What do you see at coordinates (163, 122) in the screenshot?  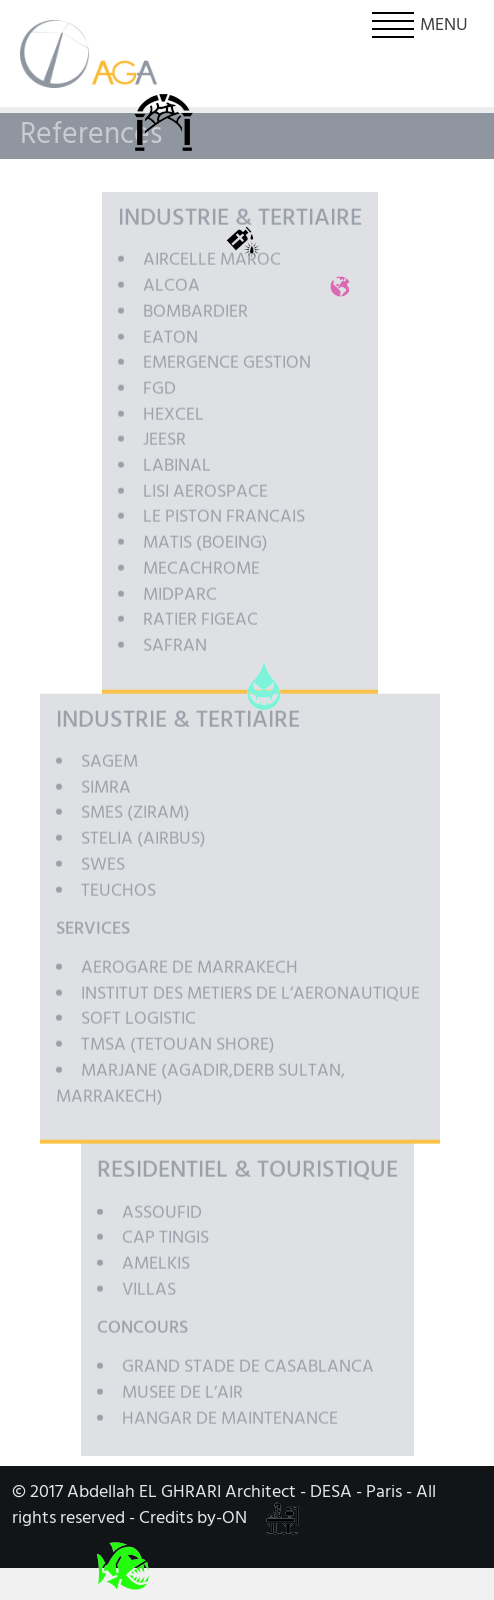 I see `enter a dungeon or underground area` at bounding box center [163, 122].